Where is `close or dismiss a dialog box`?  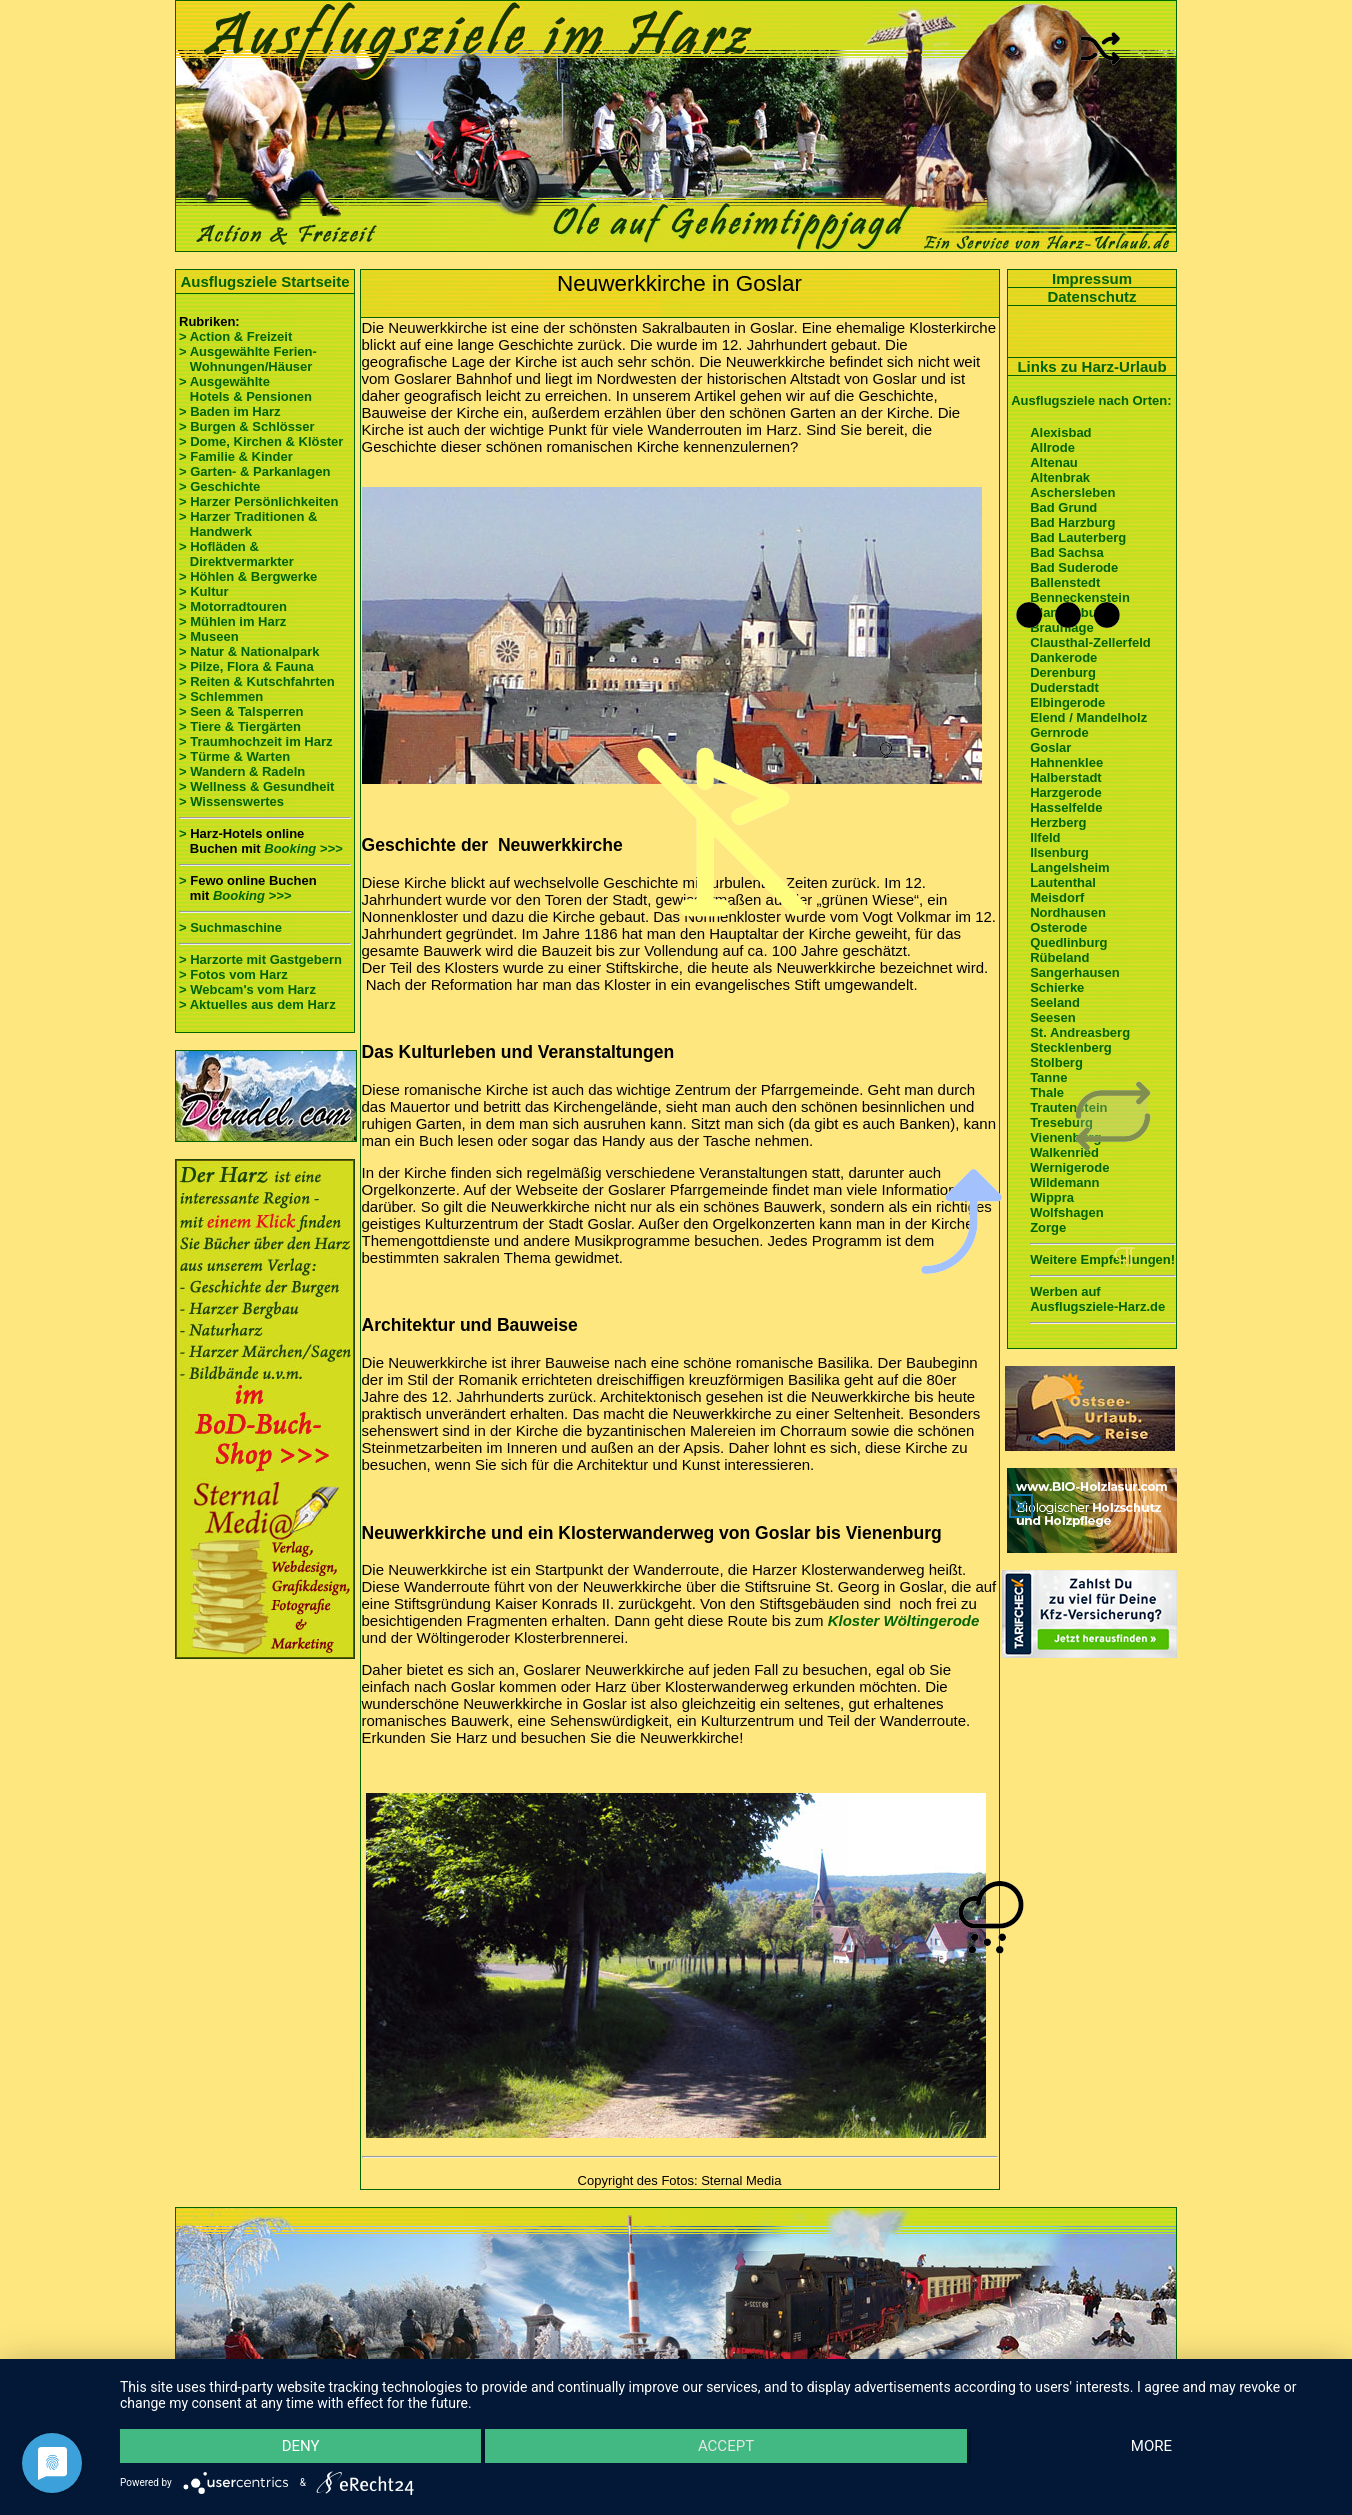
close or dismiss a dialog box is located at coordinates (1021, 1506).